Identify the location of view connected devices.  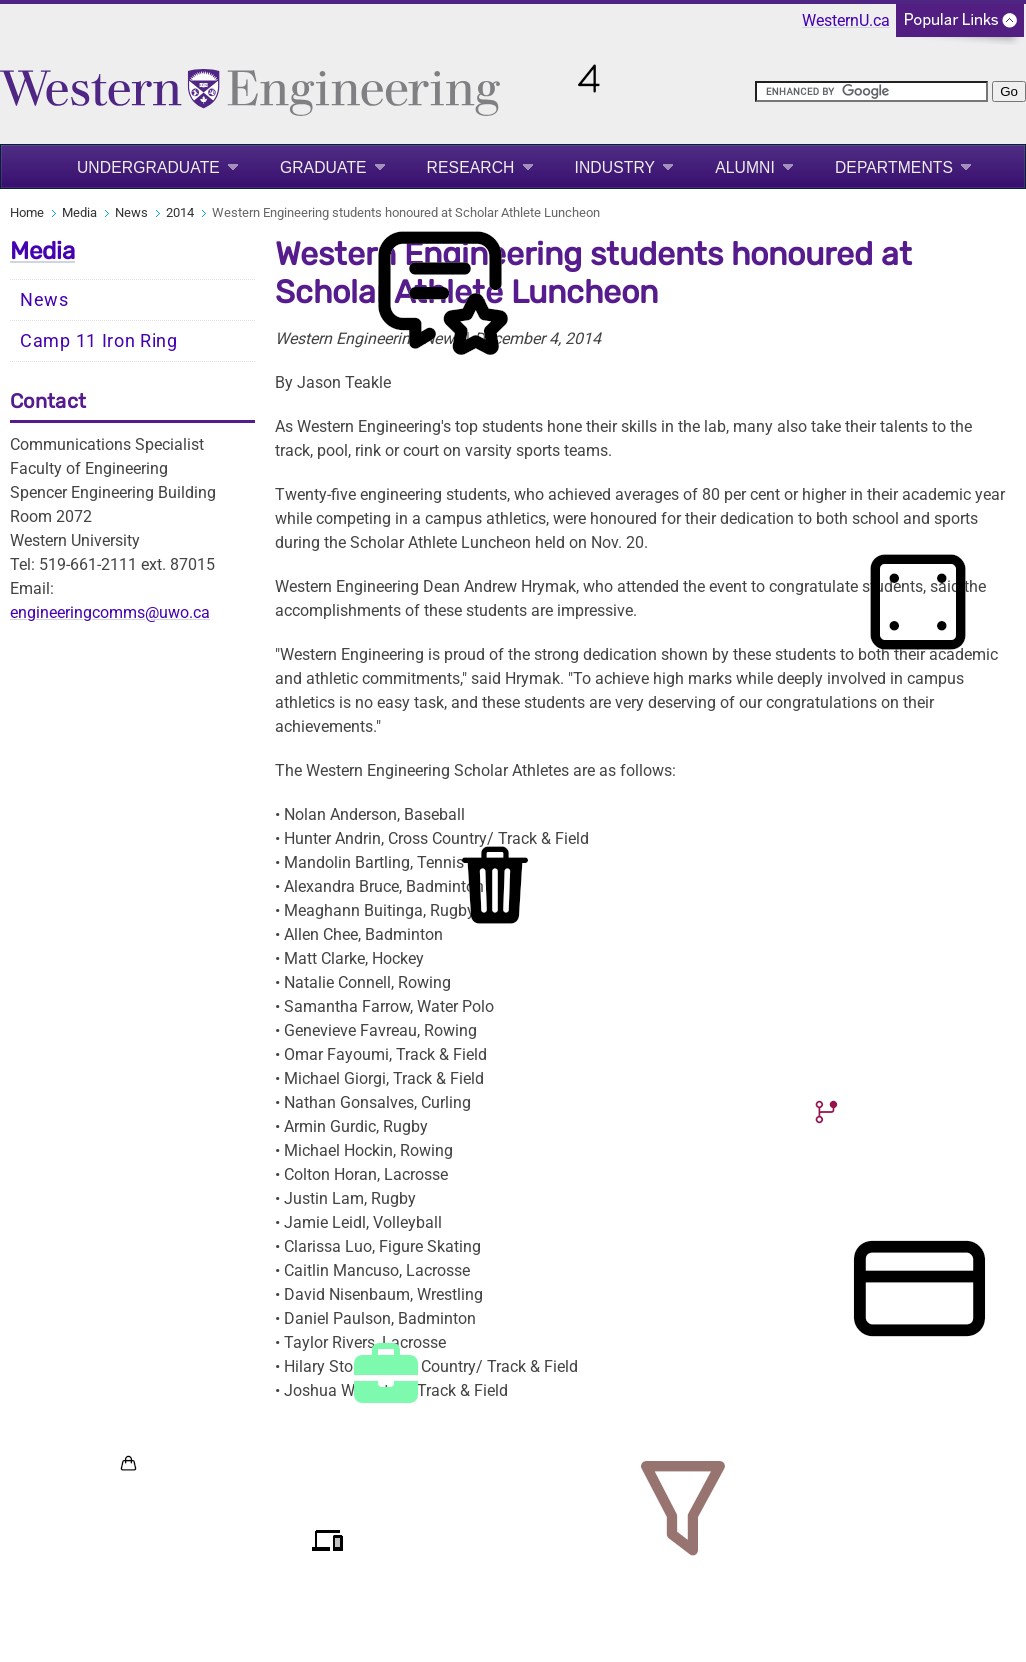
(327, 1540).